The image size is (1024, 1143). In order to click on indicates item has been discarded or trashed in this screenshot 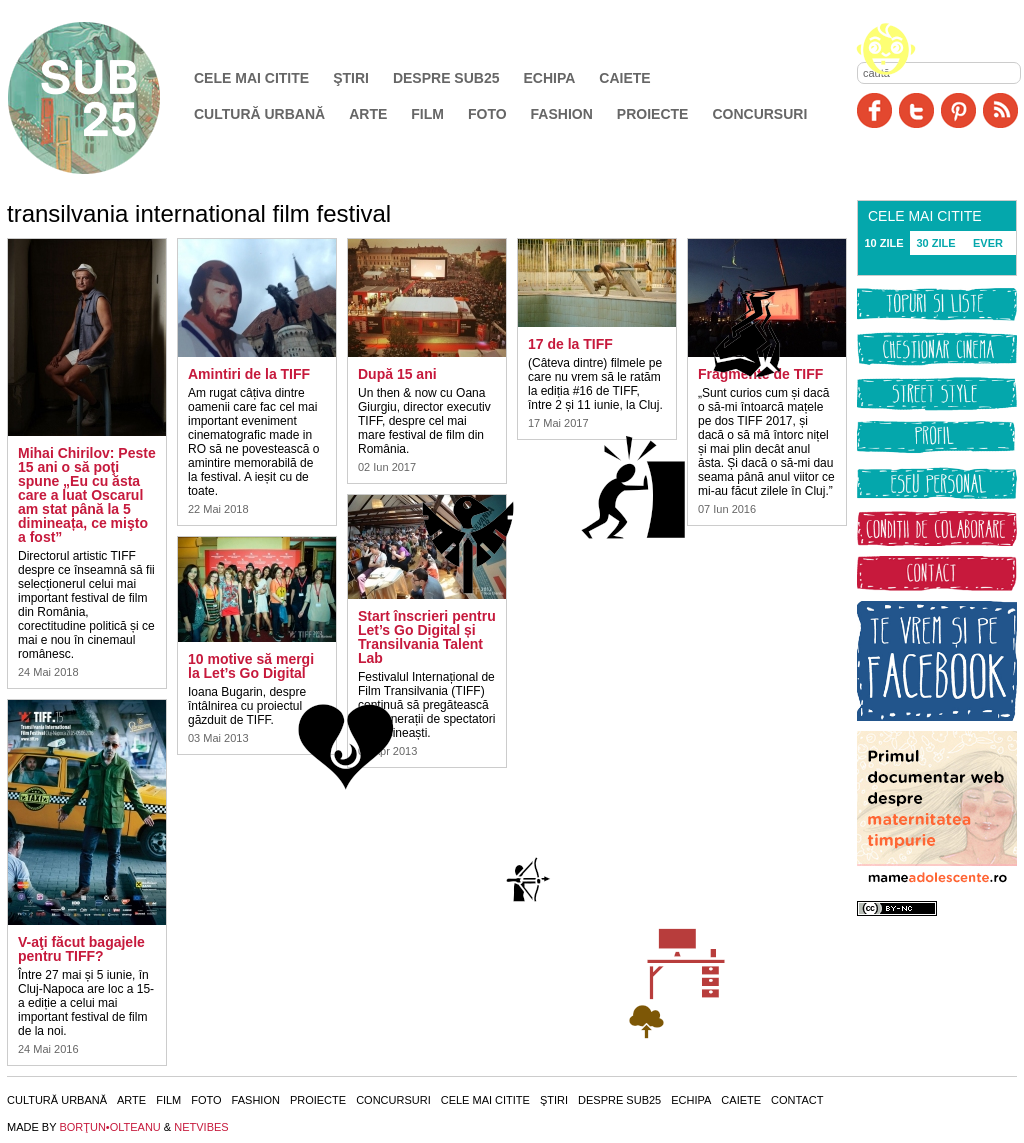, I will do `click(747, 333)`.